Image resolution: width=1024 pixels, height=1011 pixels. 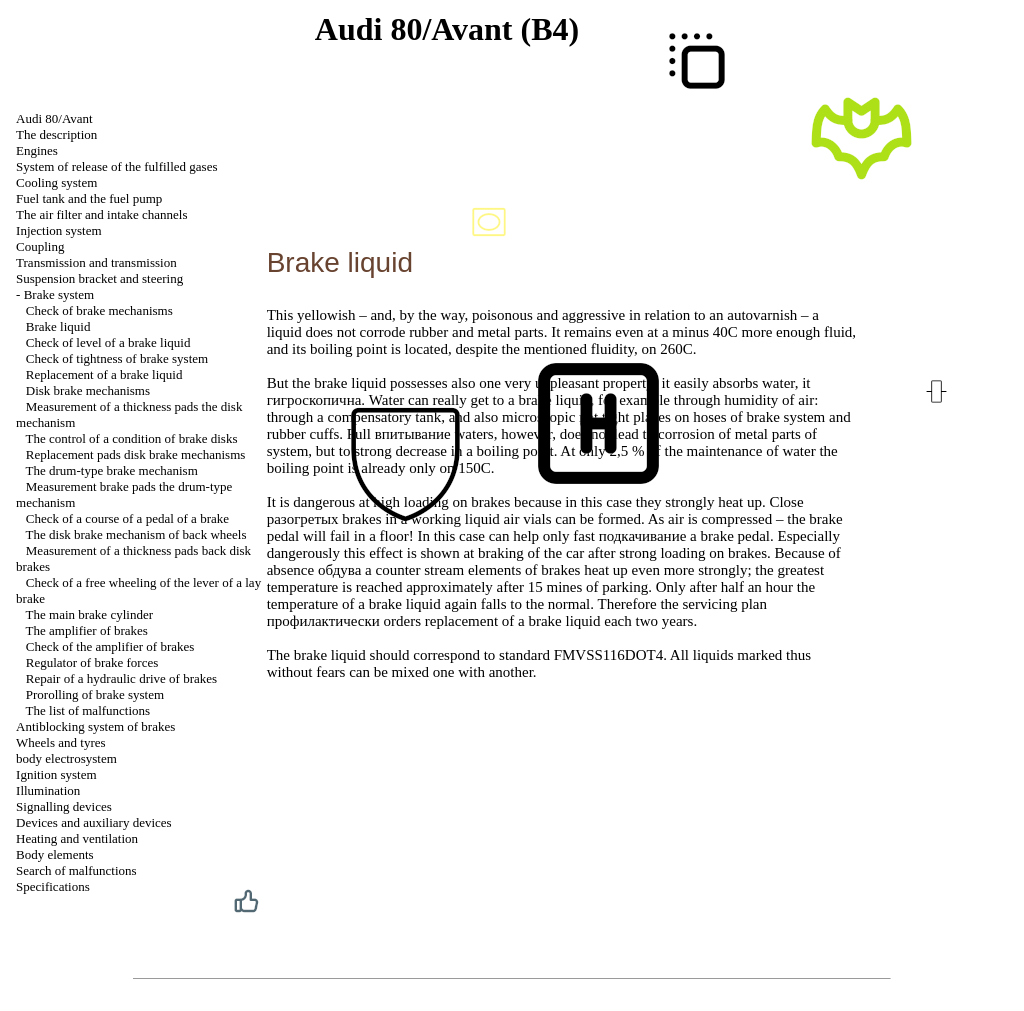 What do you see at coordinates (598, 423) in the screenshot?
I see `indicates a hospital or medical facility` at bounding box center [598, 423].